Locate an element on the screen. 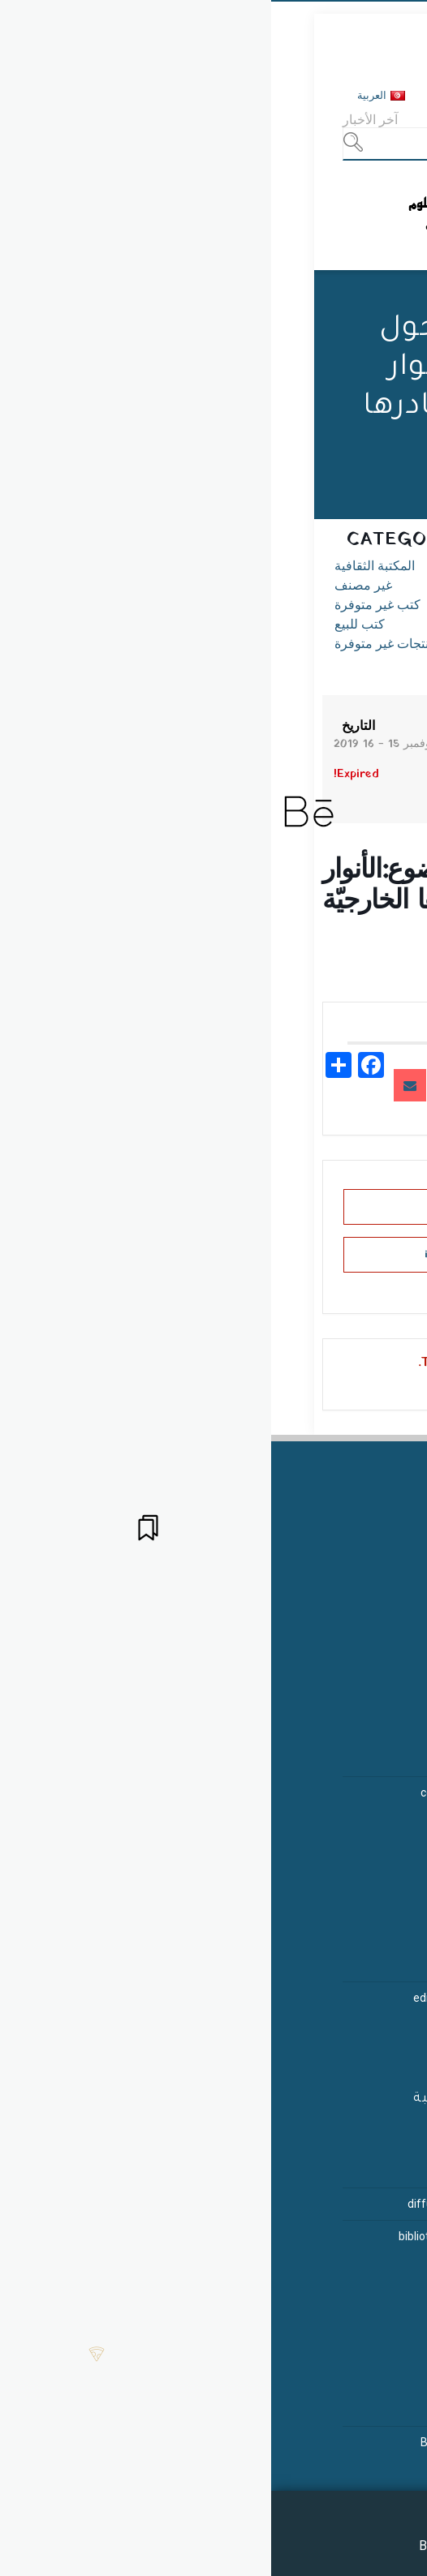  view behance portfolio is located at coordinates (307, 811).